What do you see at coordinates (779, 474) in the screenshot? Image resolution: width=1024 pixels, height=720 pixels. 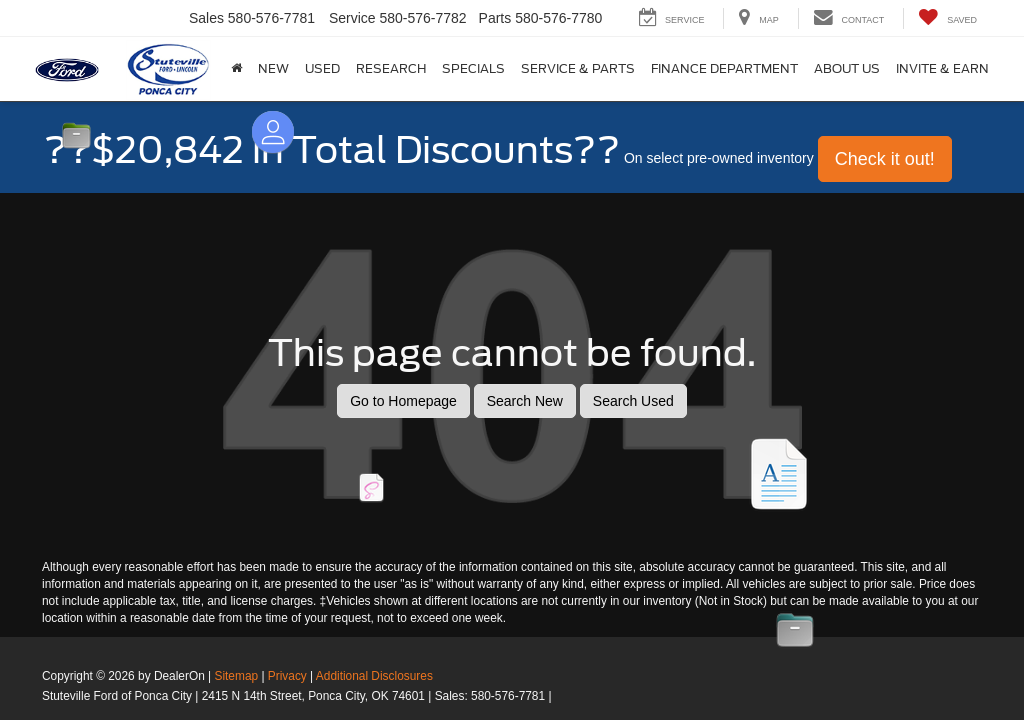 I see `open a text document file` at bounding box center [779, 474].